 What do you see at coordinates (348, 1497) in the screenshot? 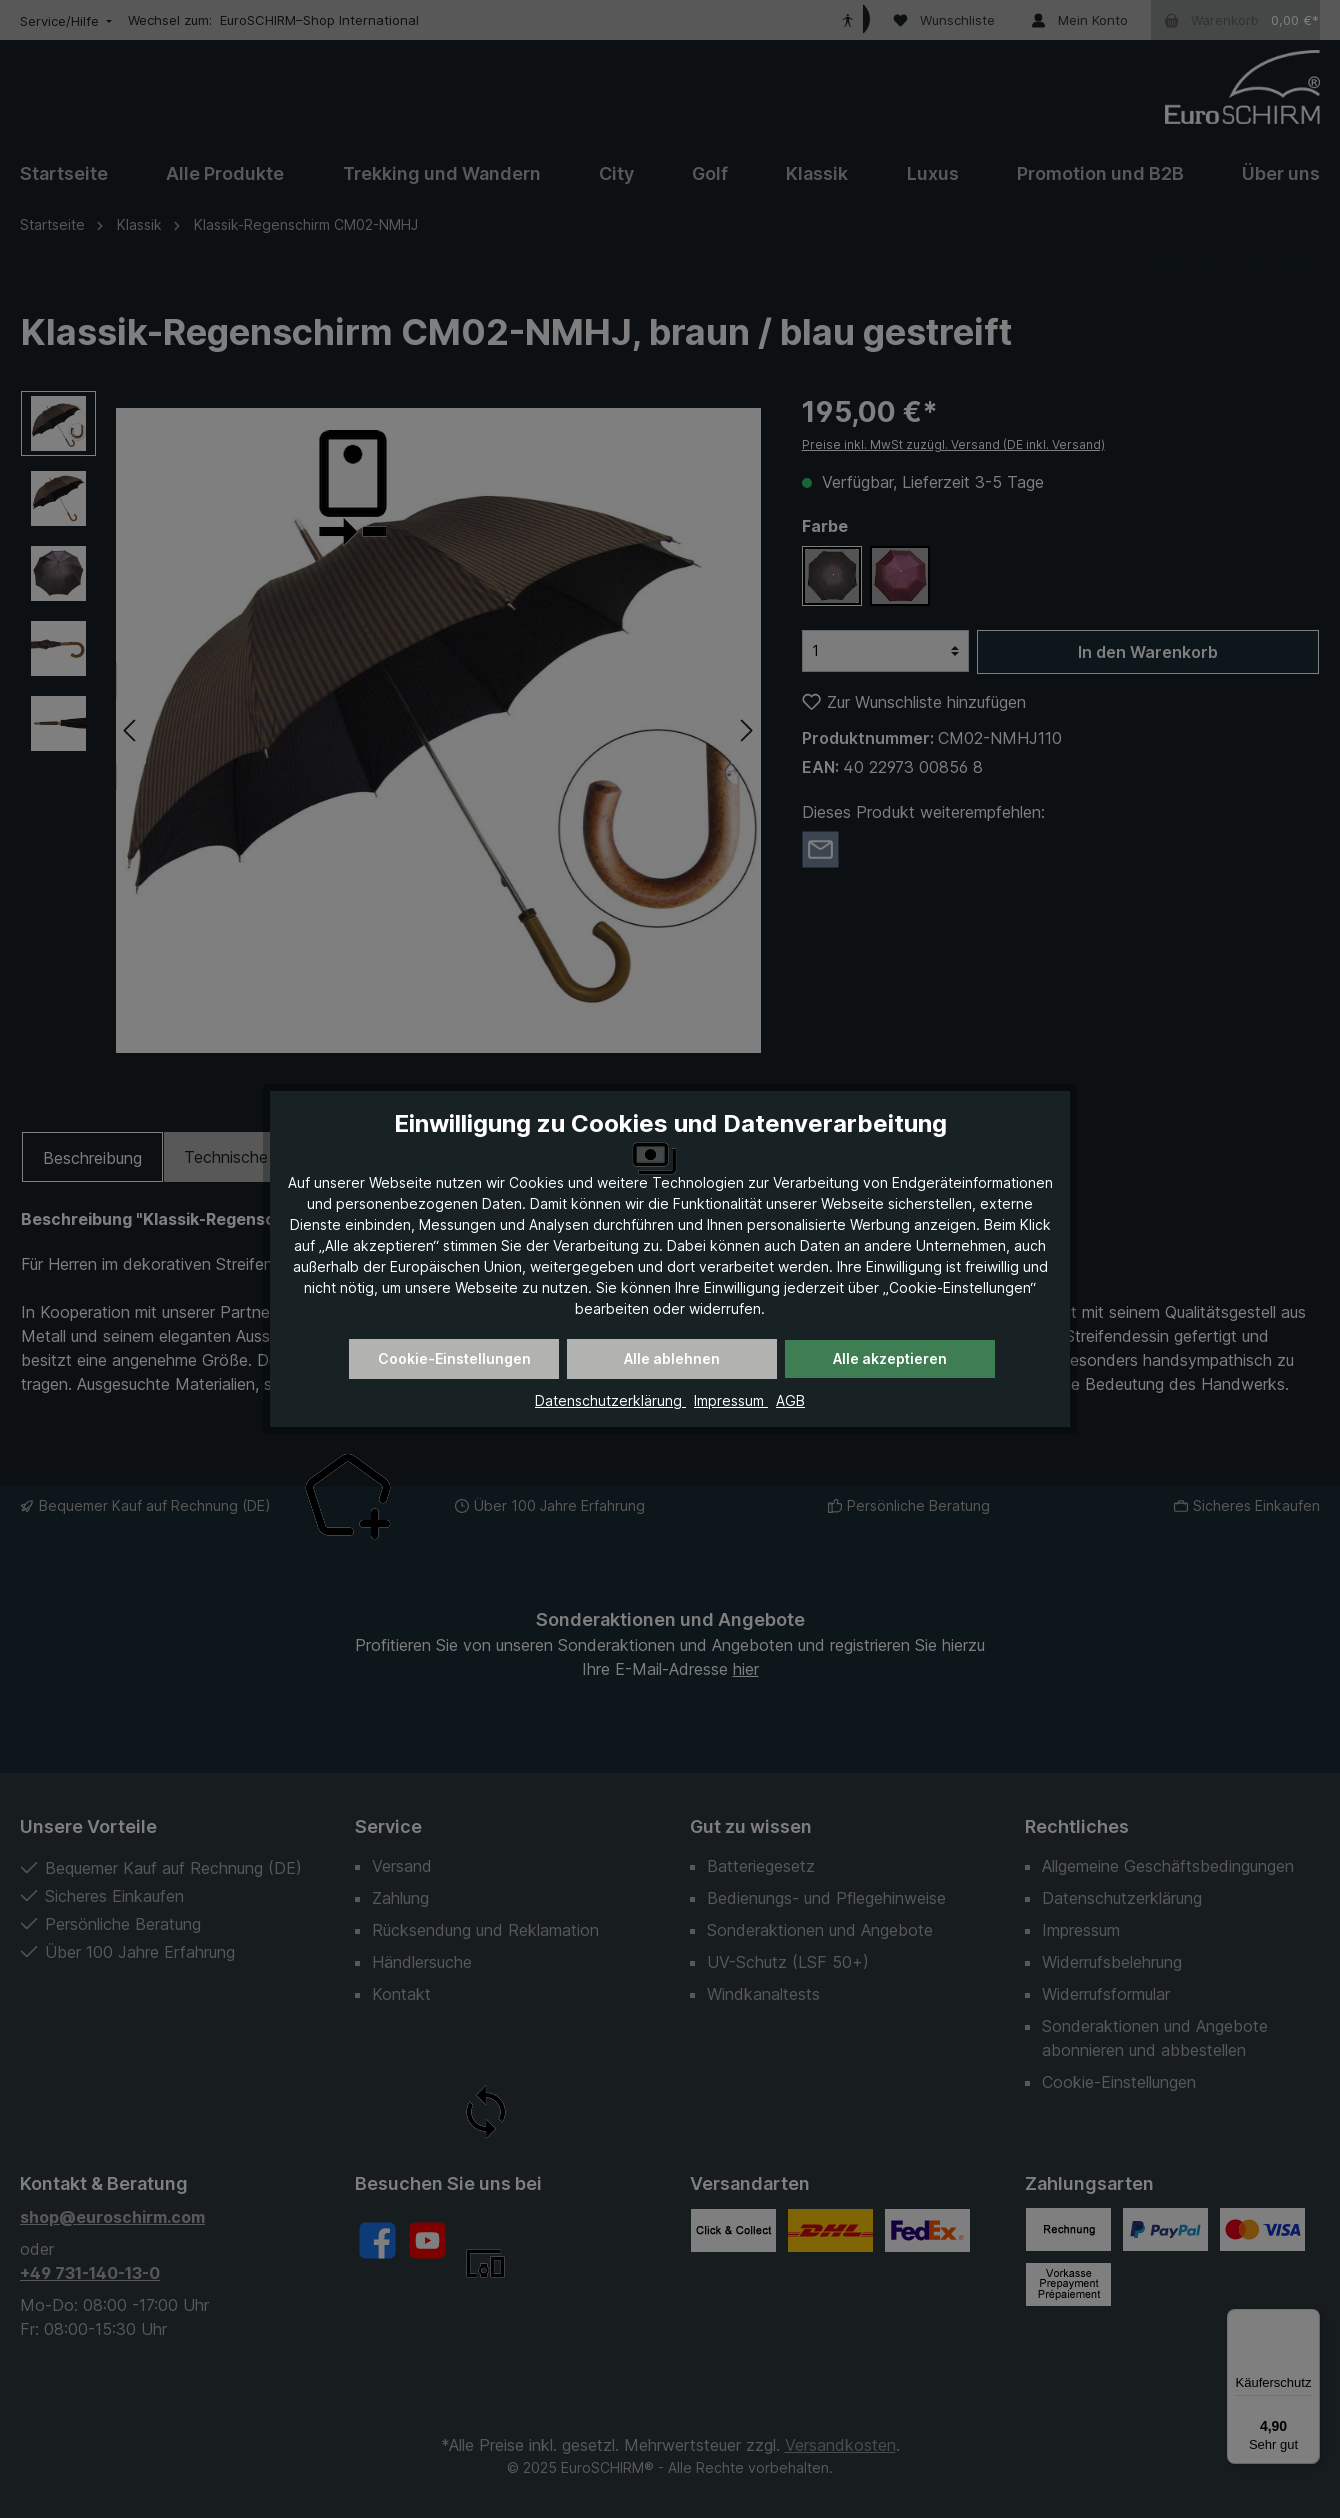
I see `add a new shape or polygon element` at bounding box center [348, 1497].